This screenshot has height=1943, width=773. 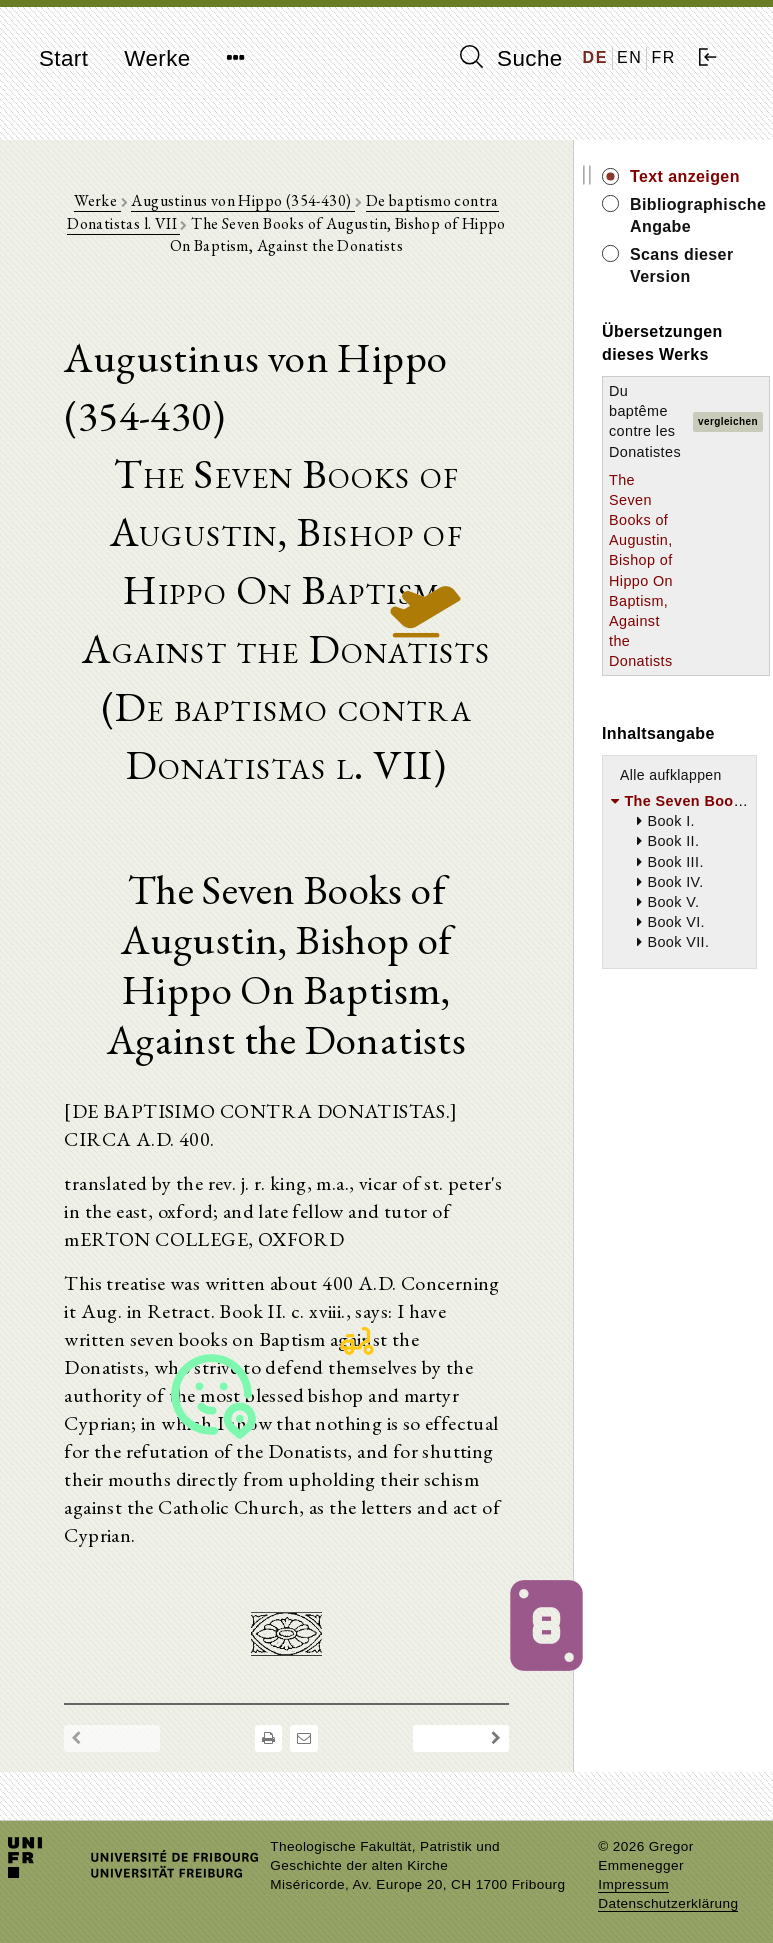 What do you see at coordinates (546, 1625) in the screenshot?
I see `play the 8 card in a card game` at bounding box center [546, 1625].